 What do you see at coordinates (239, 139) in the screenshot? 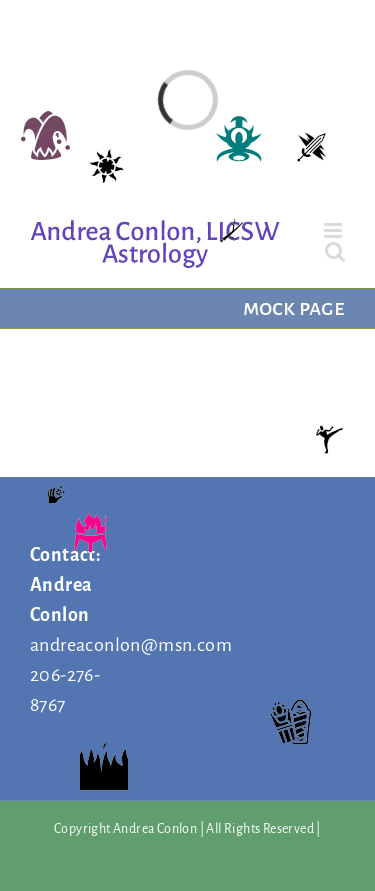
I see `abstract game character or creature icon` at bounding box center [239, 139].